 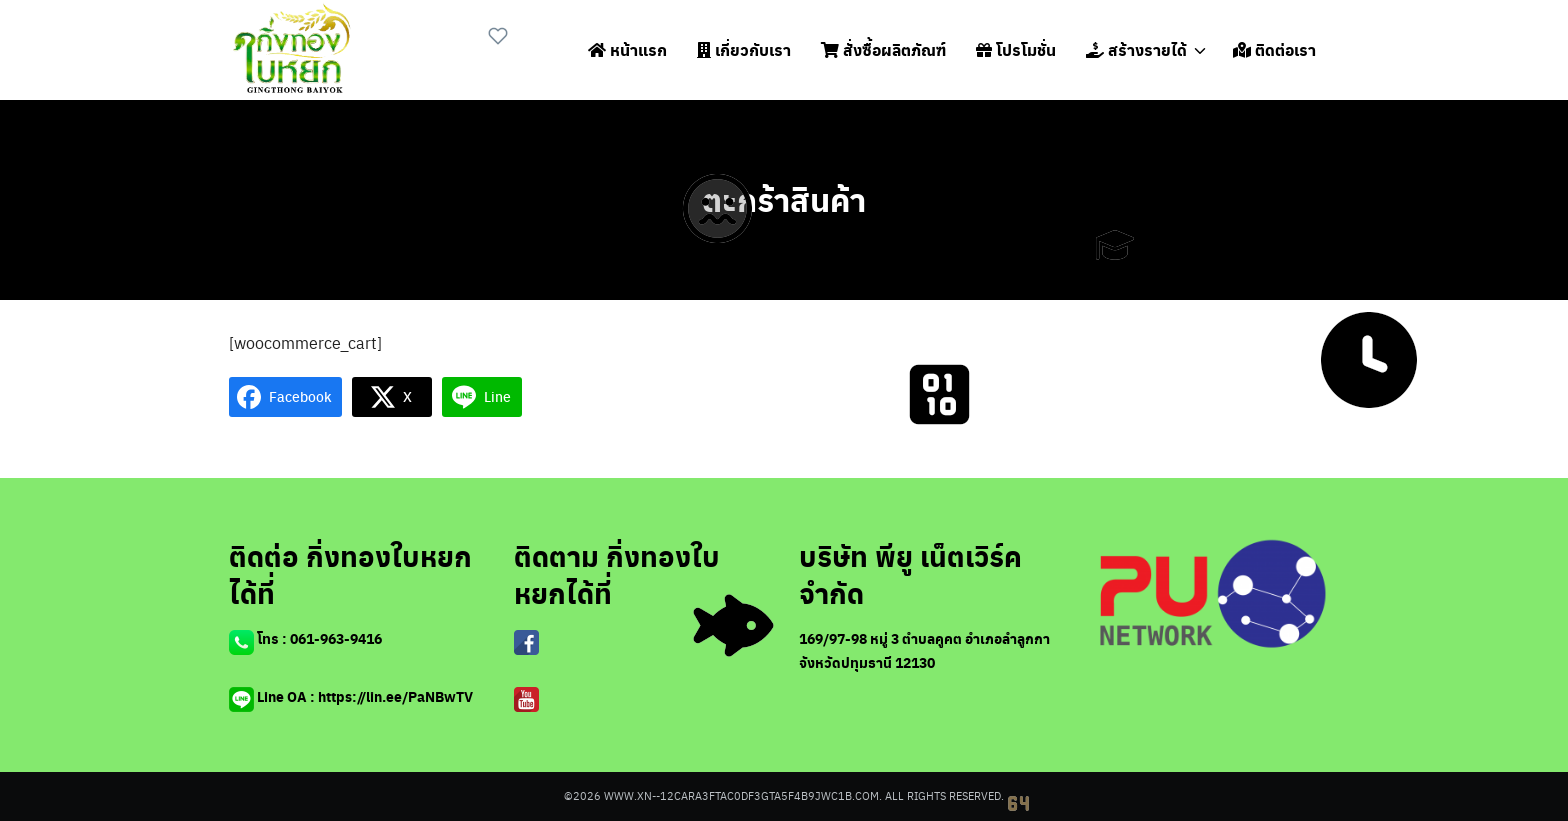 What do you see at coordinates (1369, 360) in the screenshot?
I see `view time or clock settings` at bounding box center [1369, 360].